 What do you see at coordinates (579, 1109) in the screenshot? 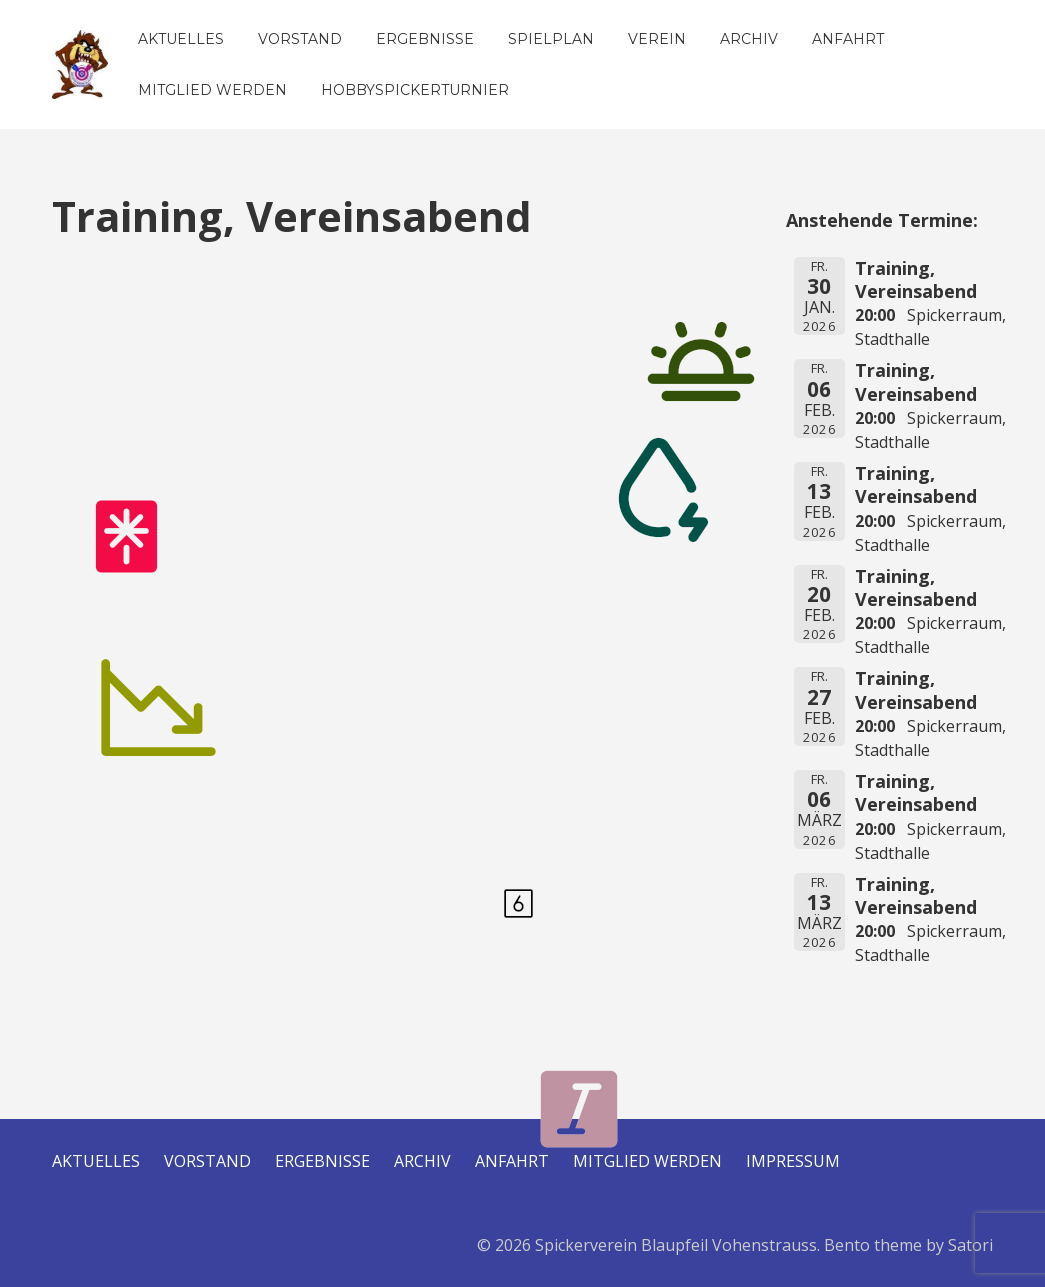
I see `apply italic formatting to selected text` at bounding box center [579, 1109].